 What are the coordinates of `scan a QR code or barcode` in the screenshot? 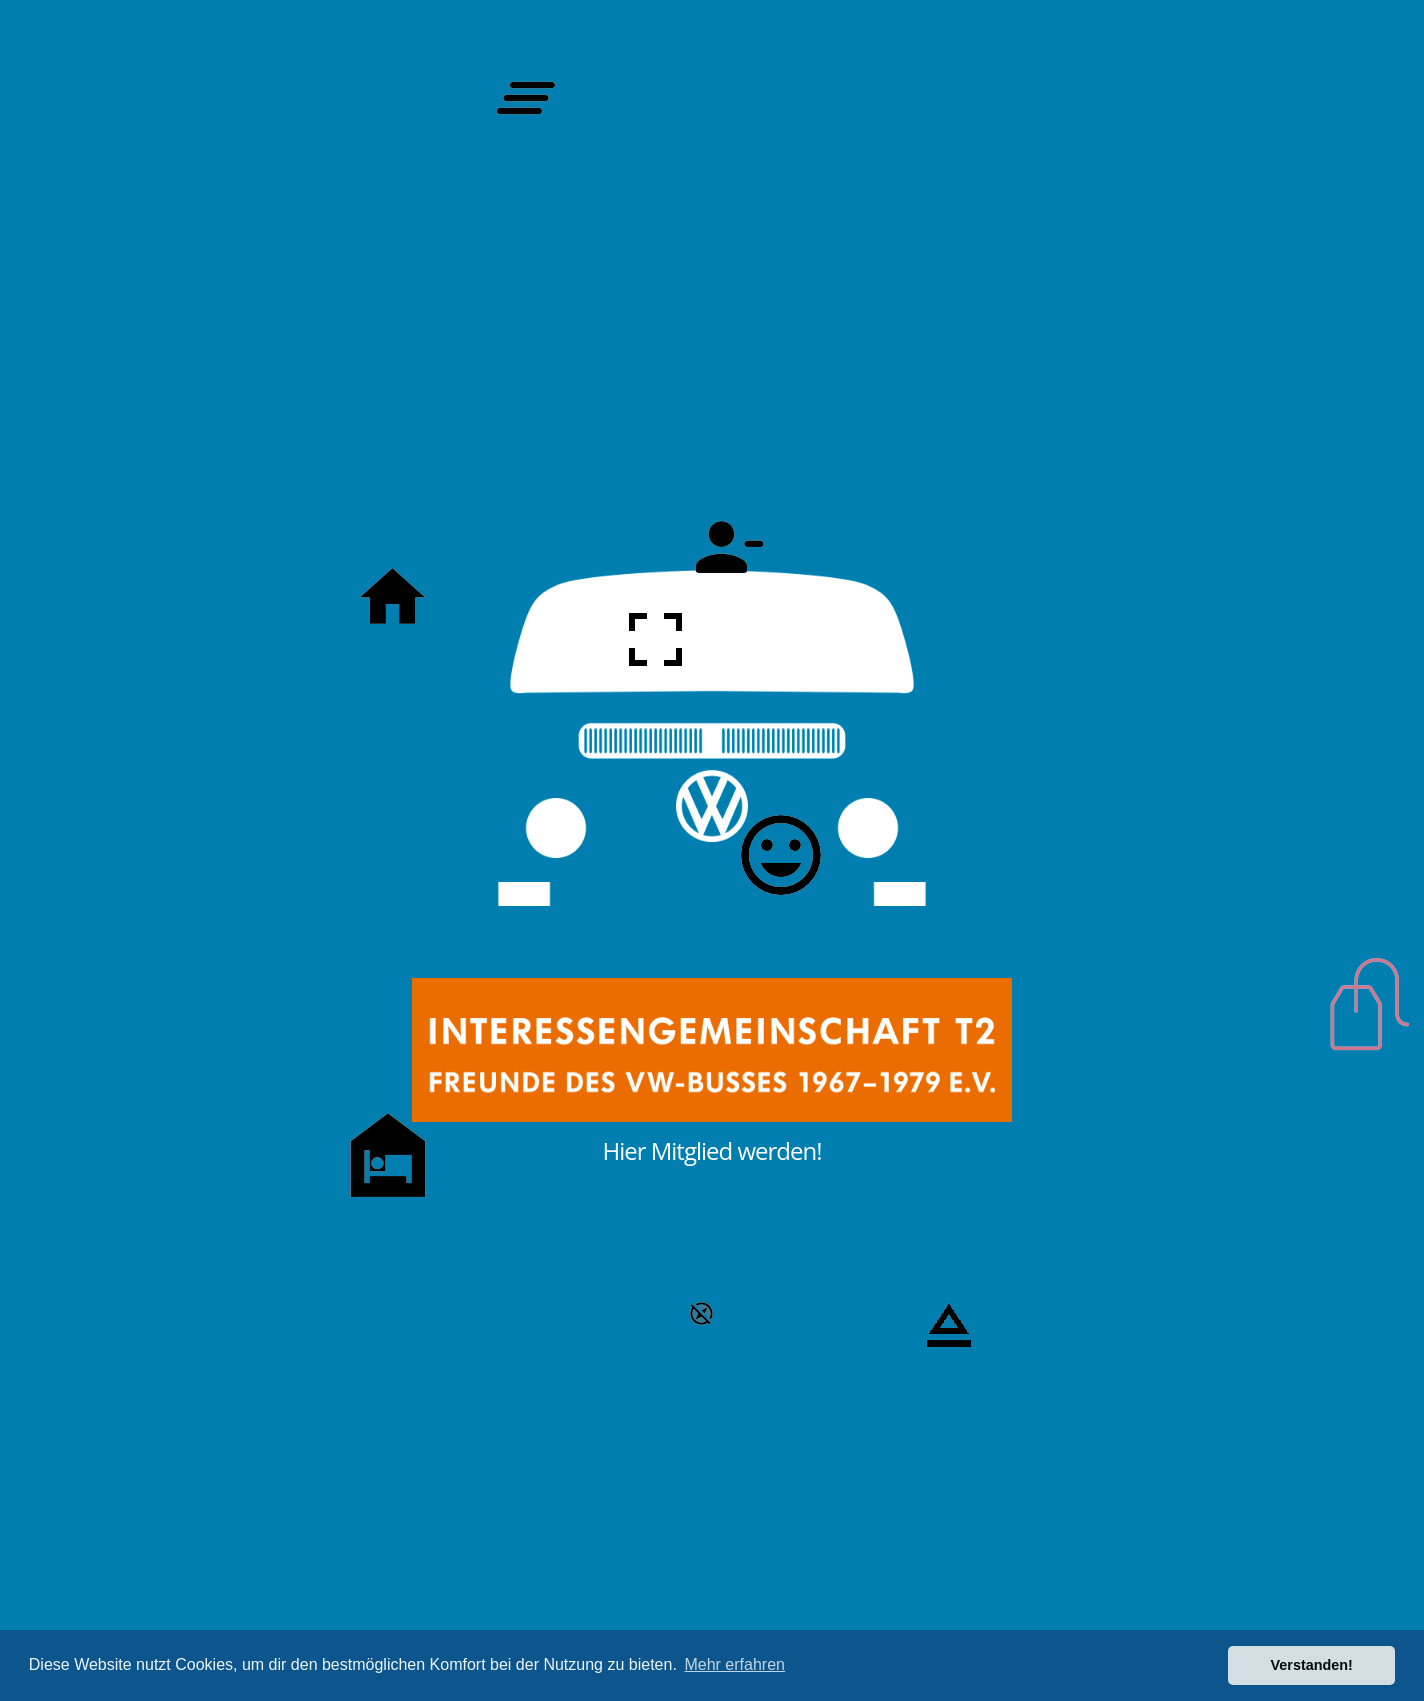 It's located at (655, 639).